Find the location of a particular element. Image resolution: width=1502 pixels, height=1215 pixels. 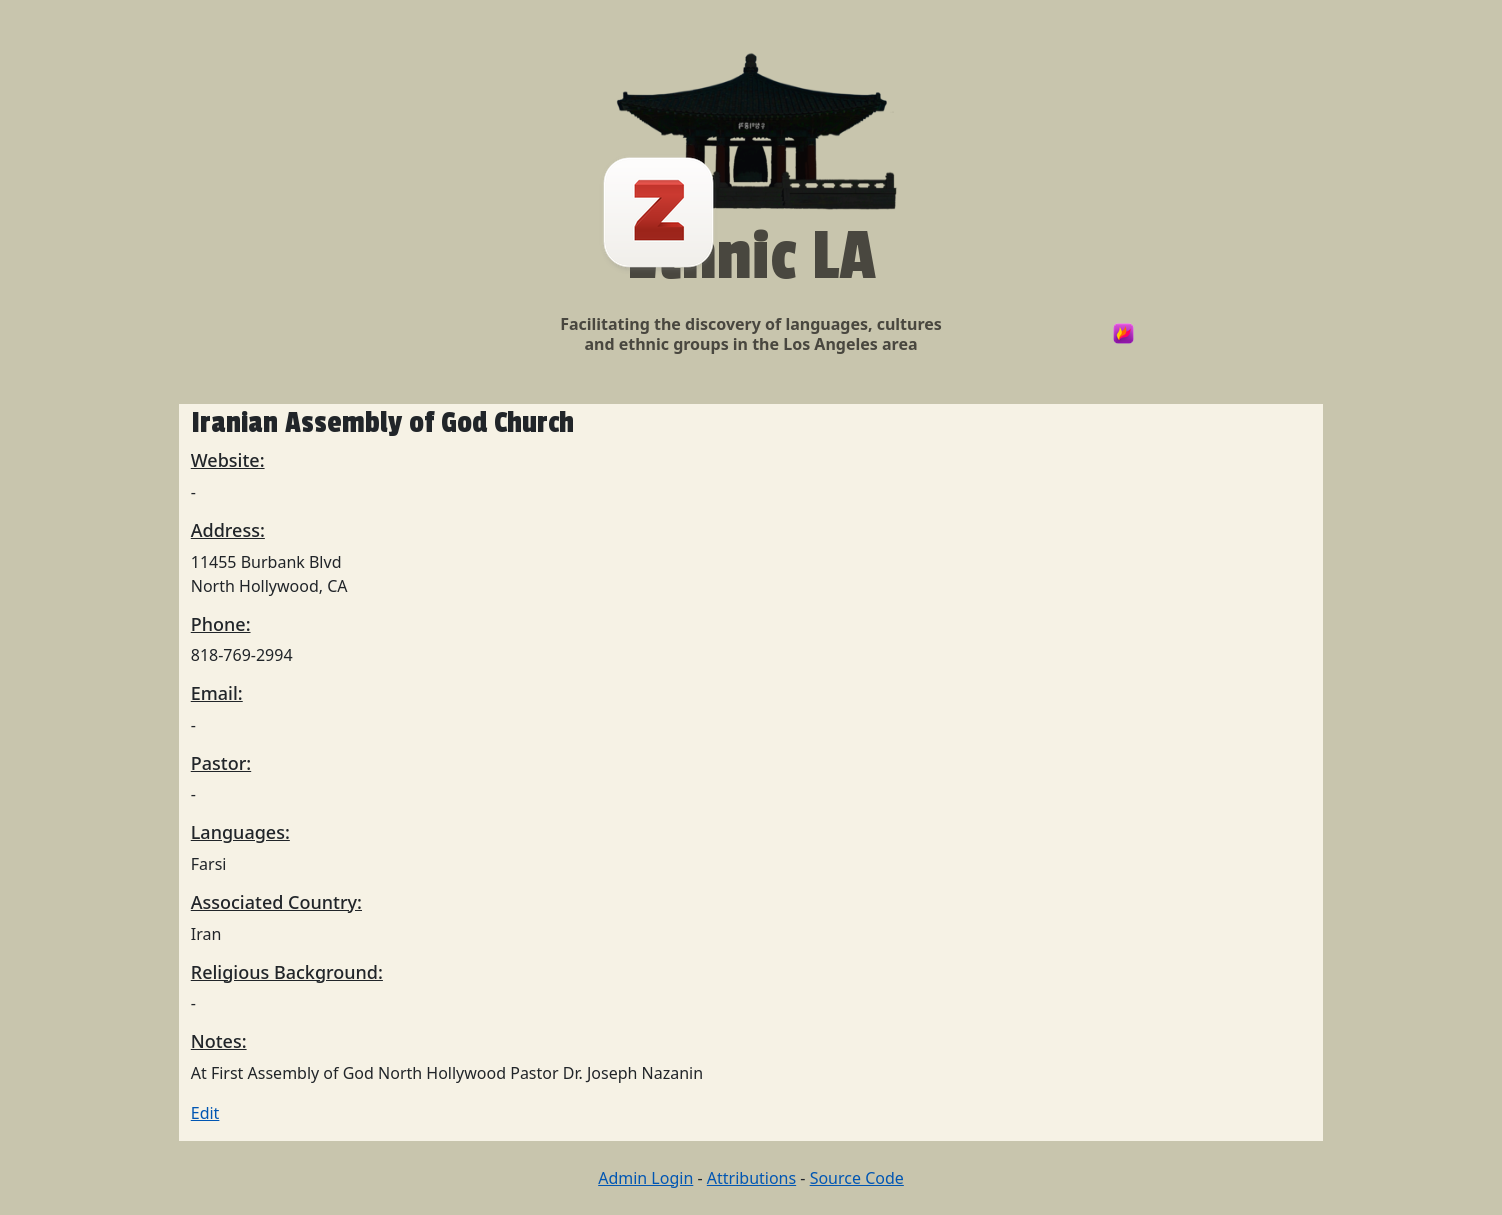

open flameshot screenshot tool is located at coordinates (1123, 333).